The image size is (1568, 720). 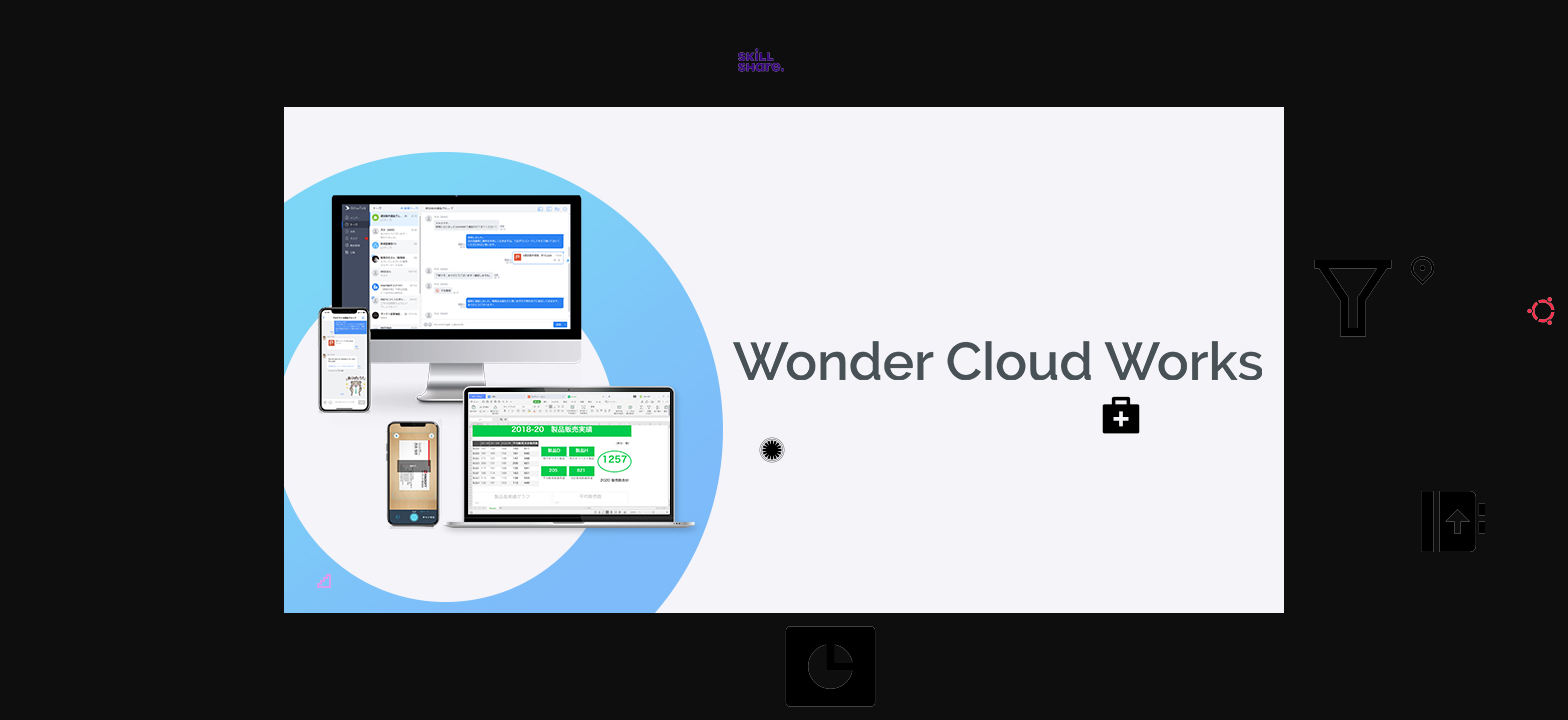 What do you see at coordinates (772, 450) in the screenshot?
I see `first order logo from star wars franchise` at bounding box center [772, 450].